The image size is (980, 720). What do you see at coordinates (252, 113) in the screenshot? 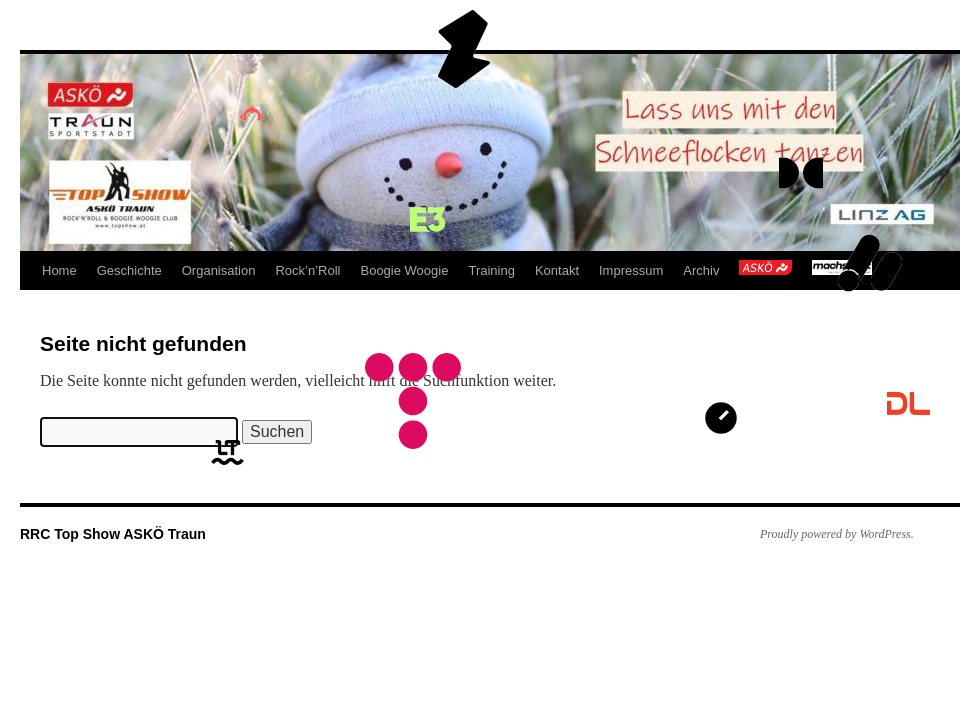
I see `open SurveyMonkey app` at bounding box center [252, 113].